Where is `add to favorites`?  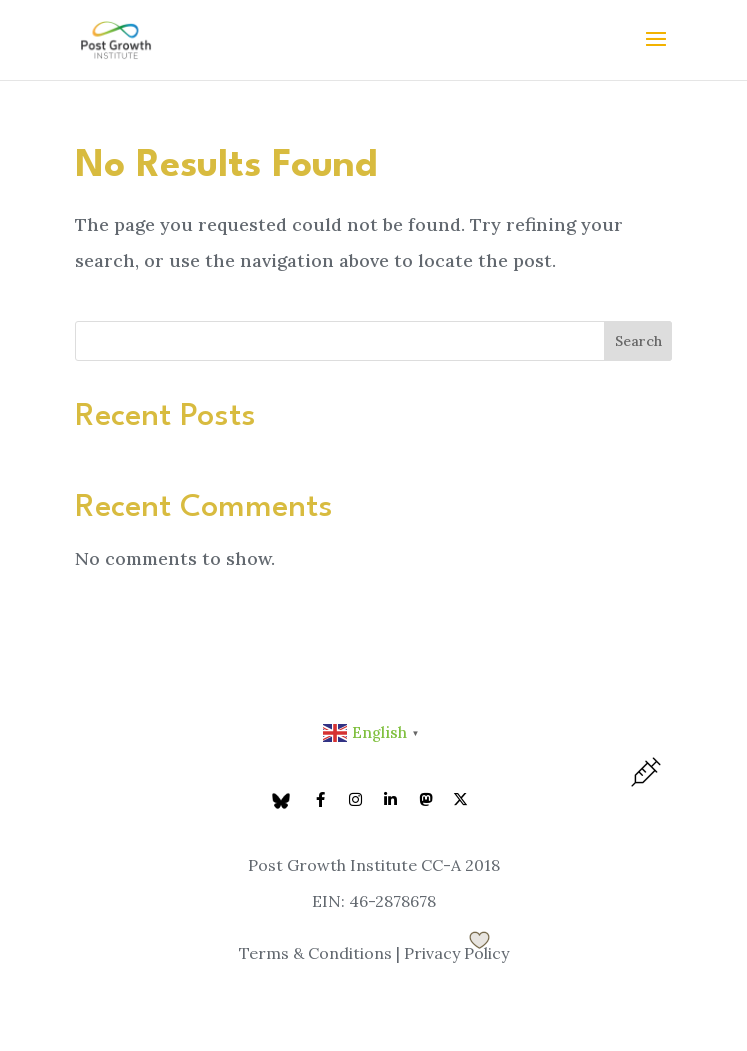
add to favorites is located at coordinates (479, 939).